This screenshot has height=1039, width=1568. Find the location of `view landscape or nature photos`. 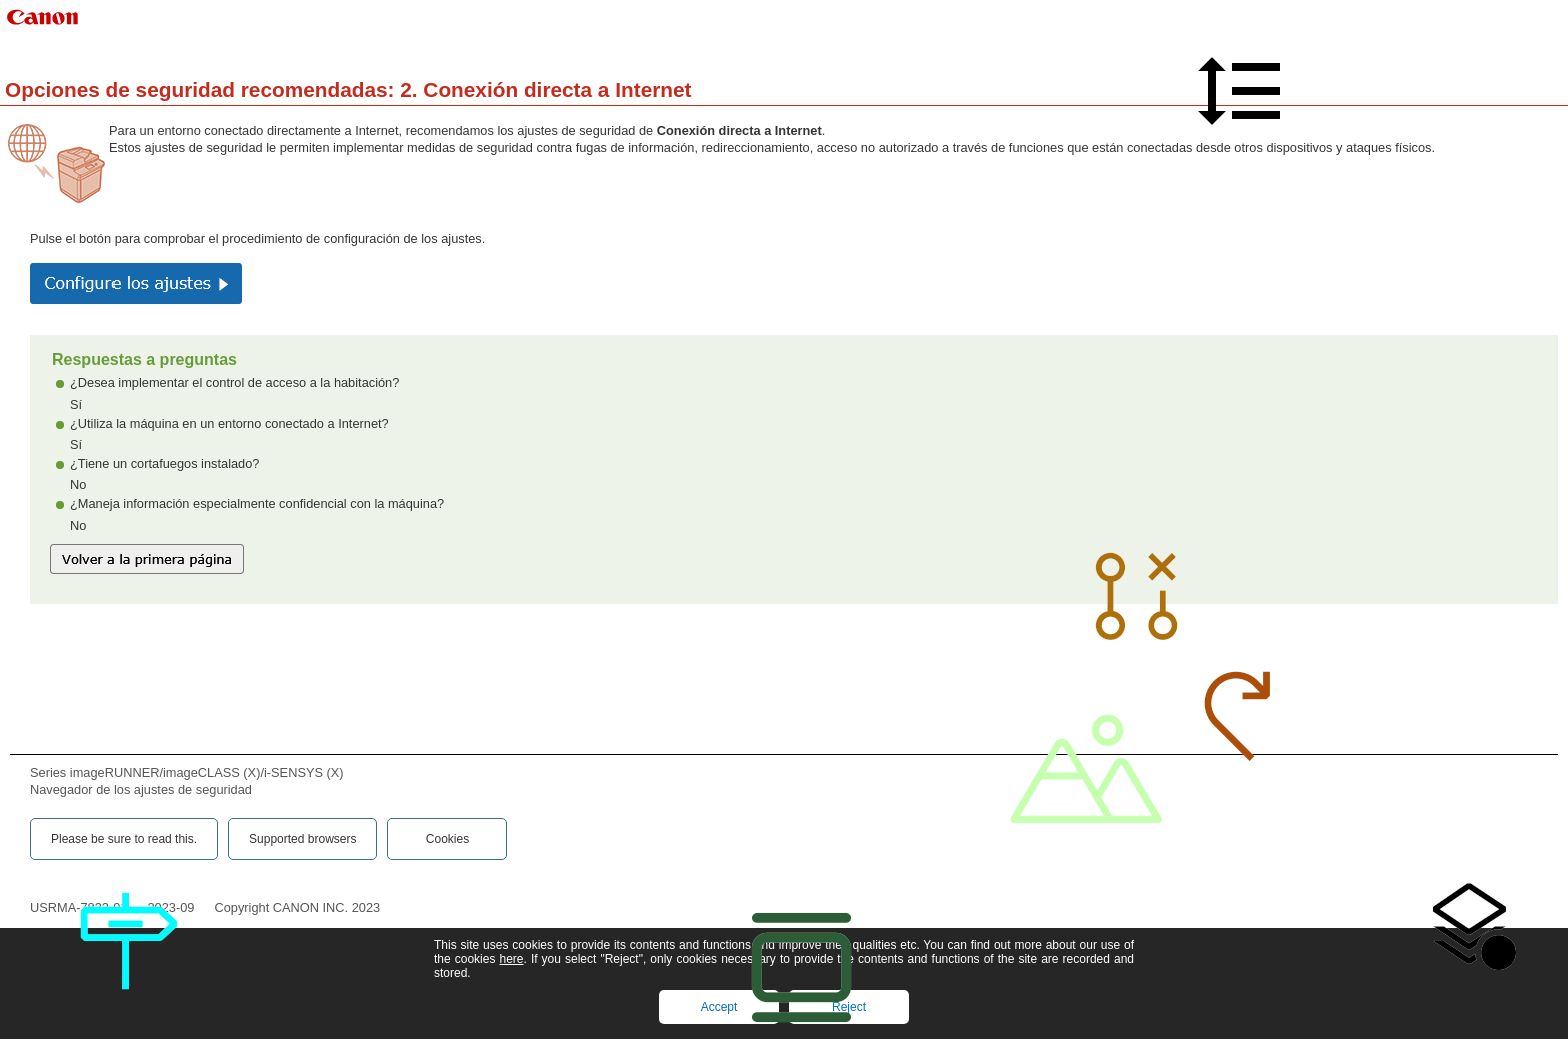

view landscape or nature photos is located at coordinates (1086, 776).